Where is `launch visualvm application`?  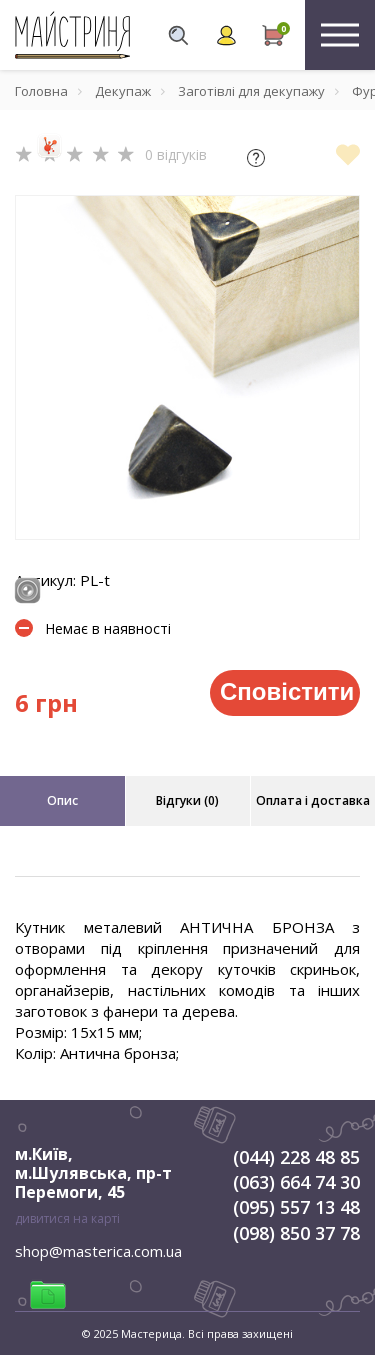 launch visualvm application is located at coordinates (49, 145).